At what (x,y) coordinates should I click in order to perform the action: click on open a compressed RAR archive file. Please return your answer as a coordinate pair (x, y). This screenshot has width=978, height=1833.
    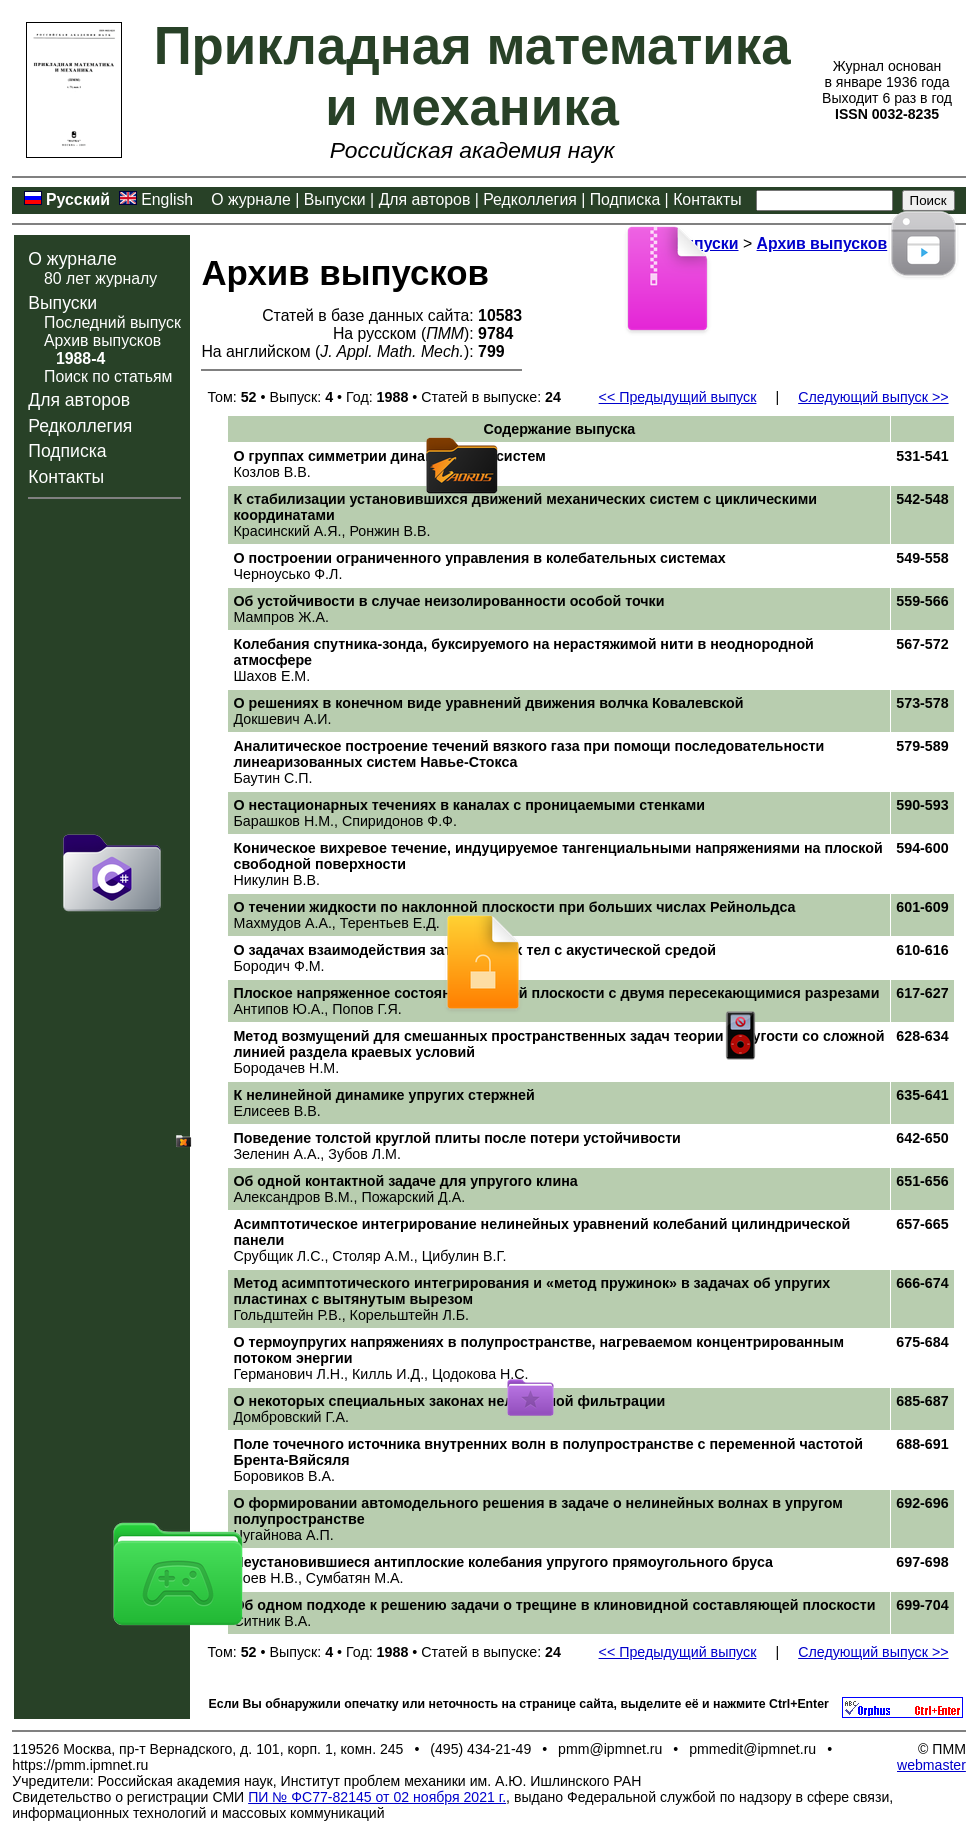
    Looking at the image, I should click on (667, 280).